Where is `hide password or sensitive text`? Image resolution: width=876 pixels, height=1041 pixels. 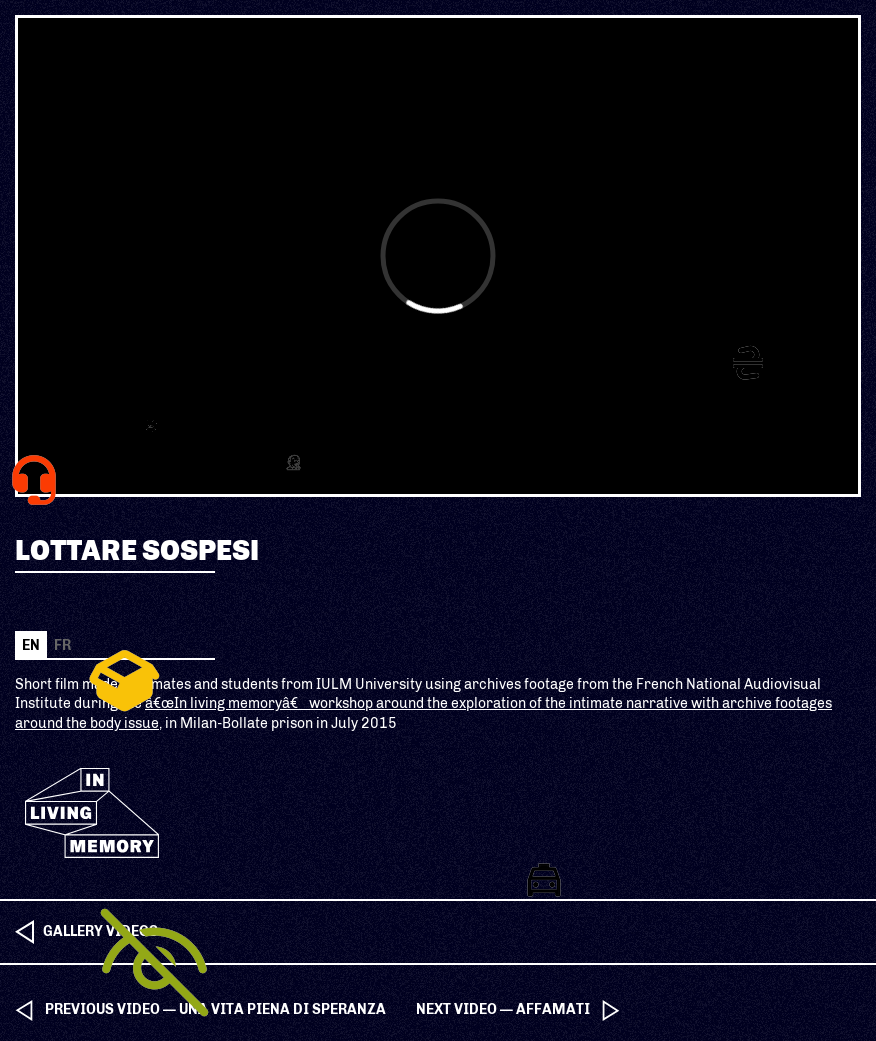 hide password or sensitive text is located at coordinates (154, 962).